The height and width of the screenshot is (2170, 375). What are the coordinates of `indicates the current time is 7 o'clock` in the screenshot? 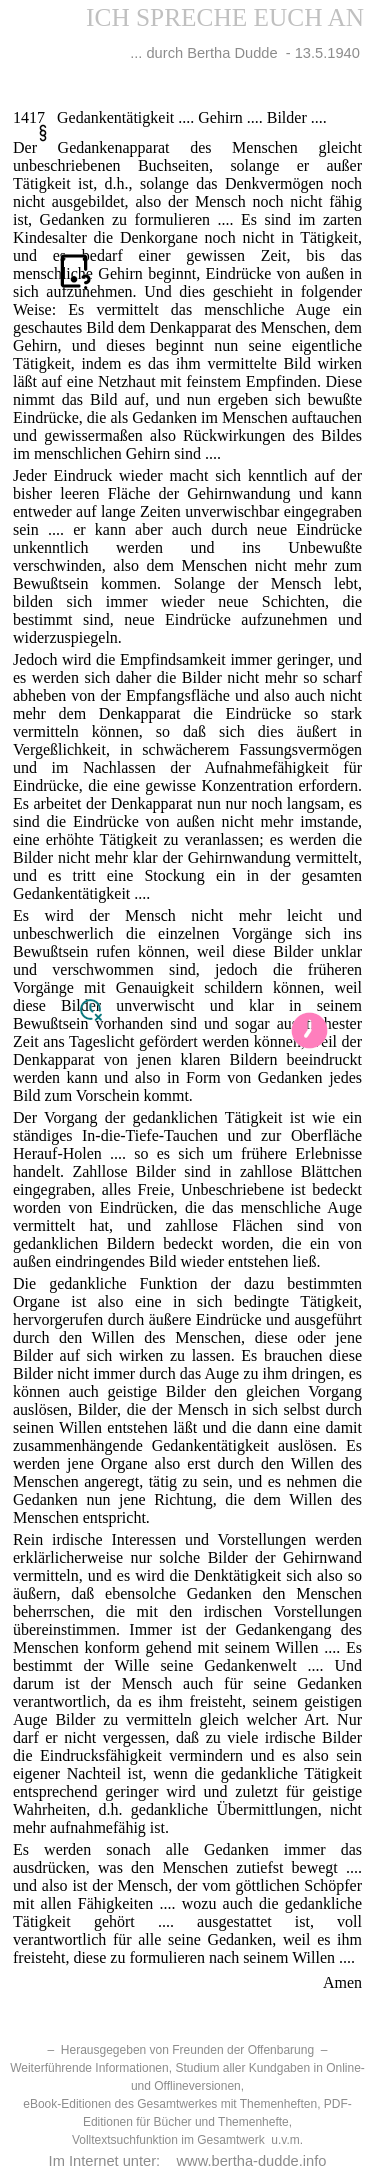 It's located at (309, 1030).